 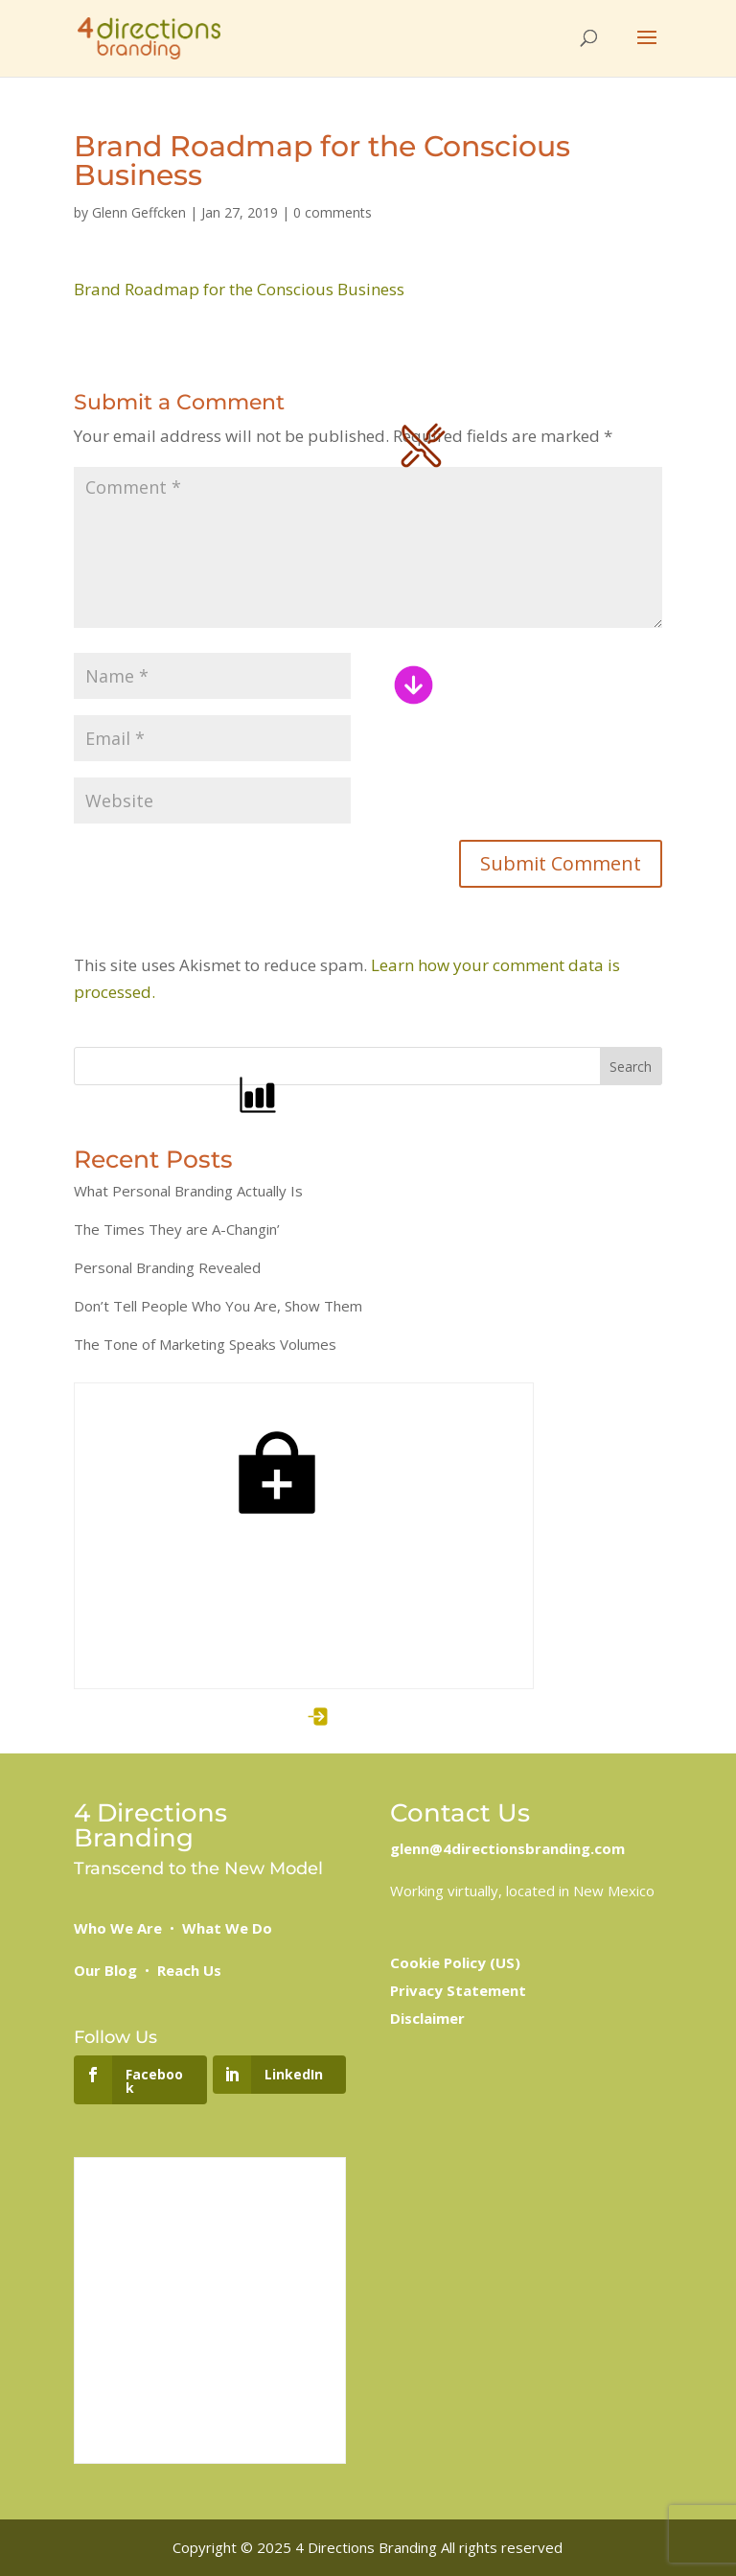 I want to click on view analytics or statistics, so click(x=258, y=1095).